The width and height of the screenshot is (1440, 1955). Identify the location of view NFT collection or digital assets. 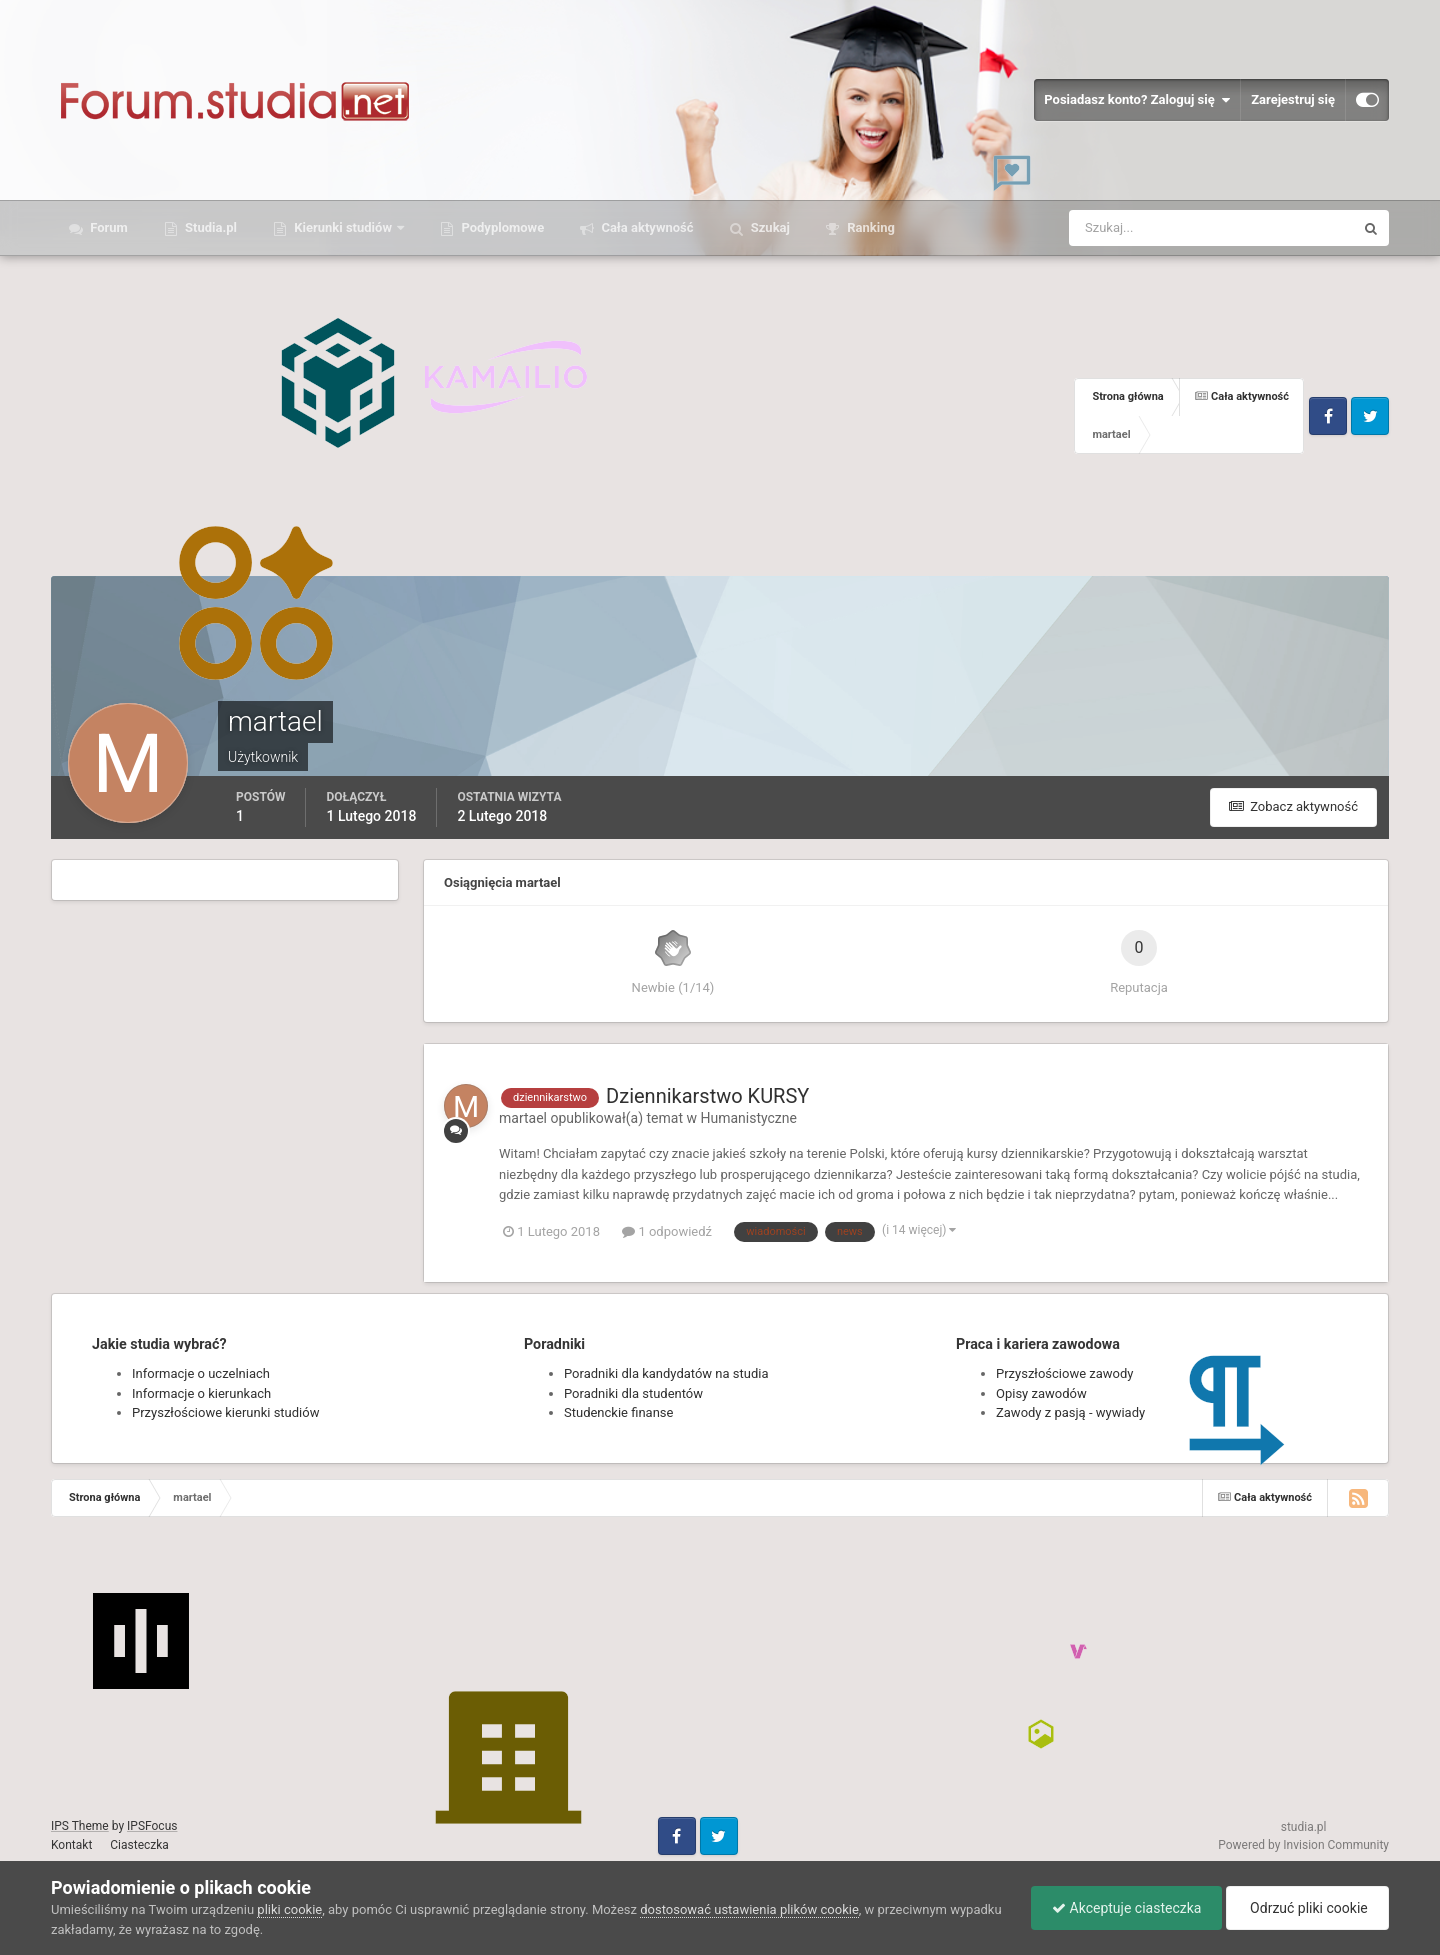
(1041, 1734).